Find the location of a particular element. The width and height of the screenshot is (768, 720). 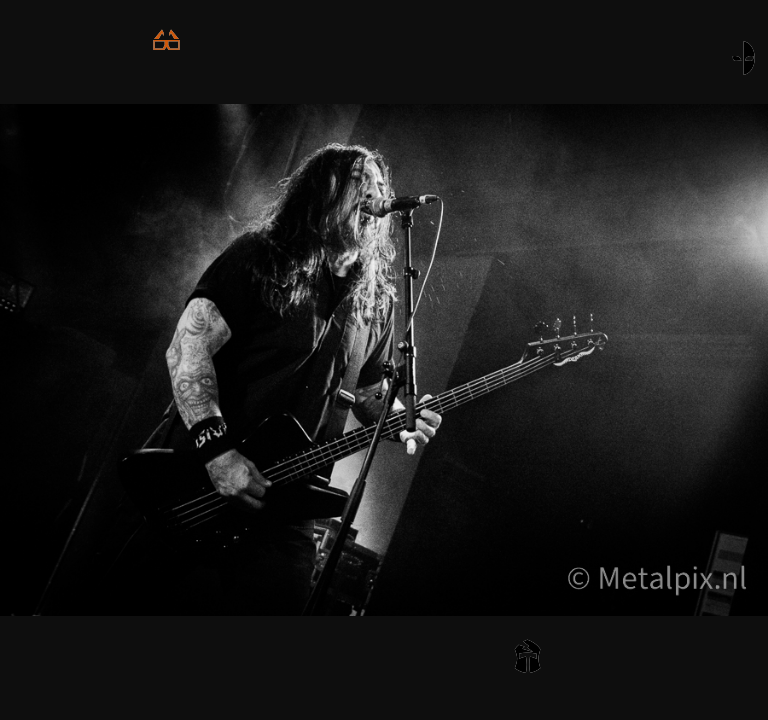

toggle between character personas or roles is located at coordinates (742, 58).